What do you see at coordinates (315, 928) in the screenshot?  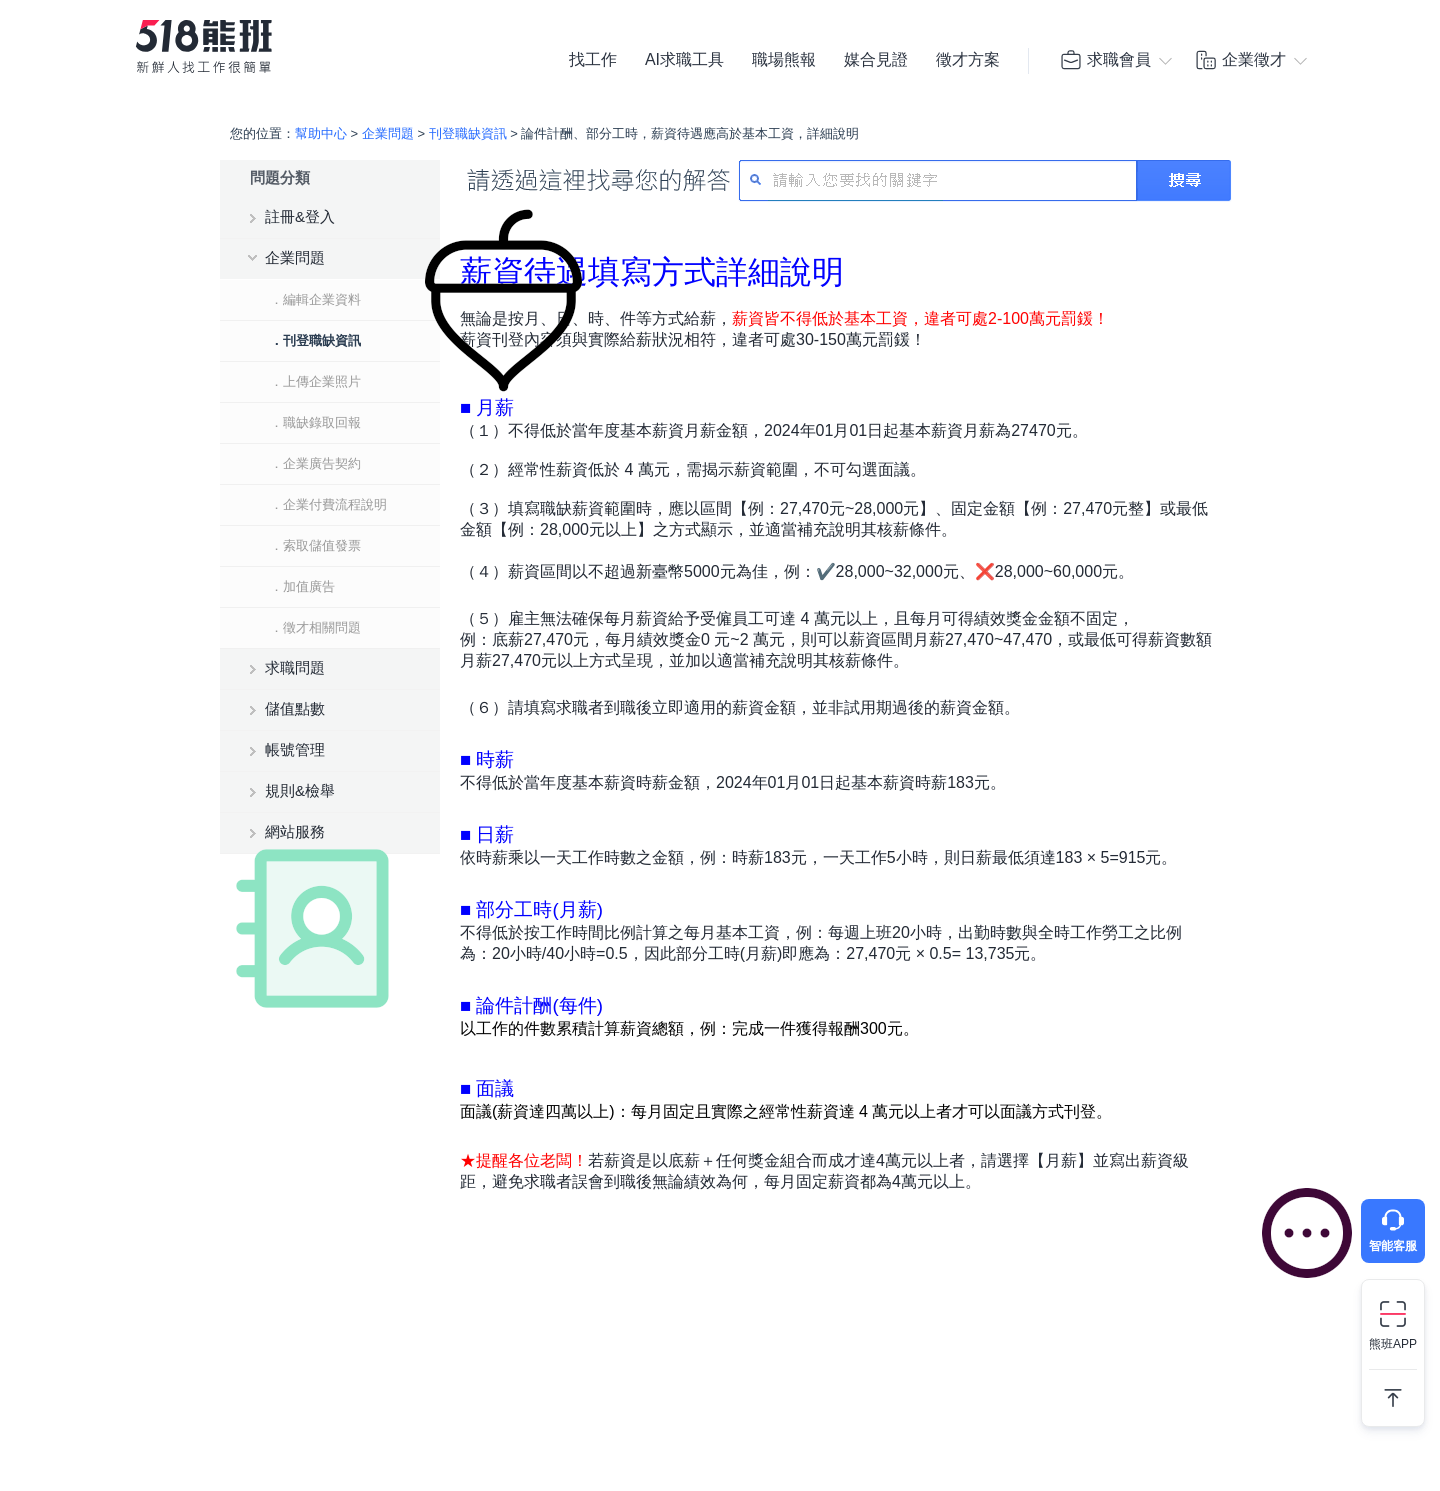 I see `open your contacts list` at bounding box center [315, 928].